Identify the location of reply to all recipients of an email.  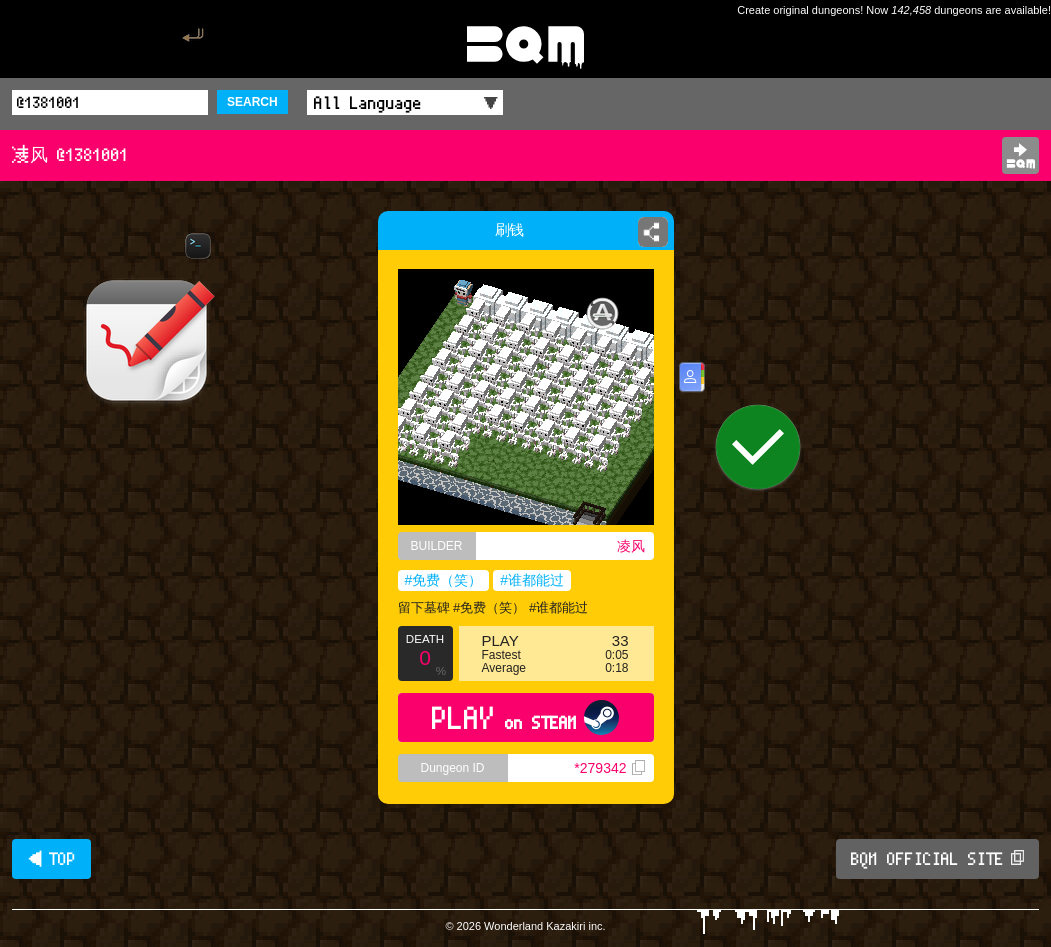
(192, 33).